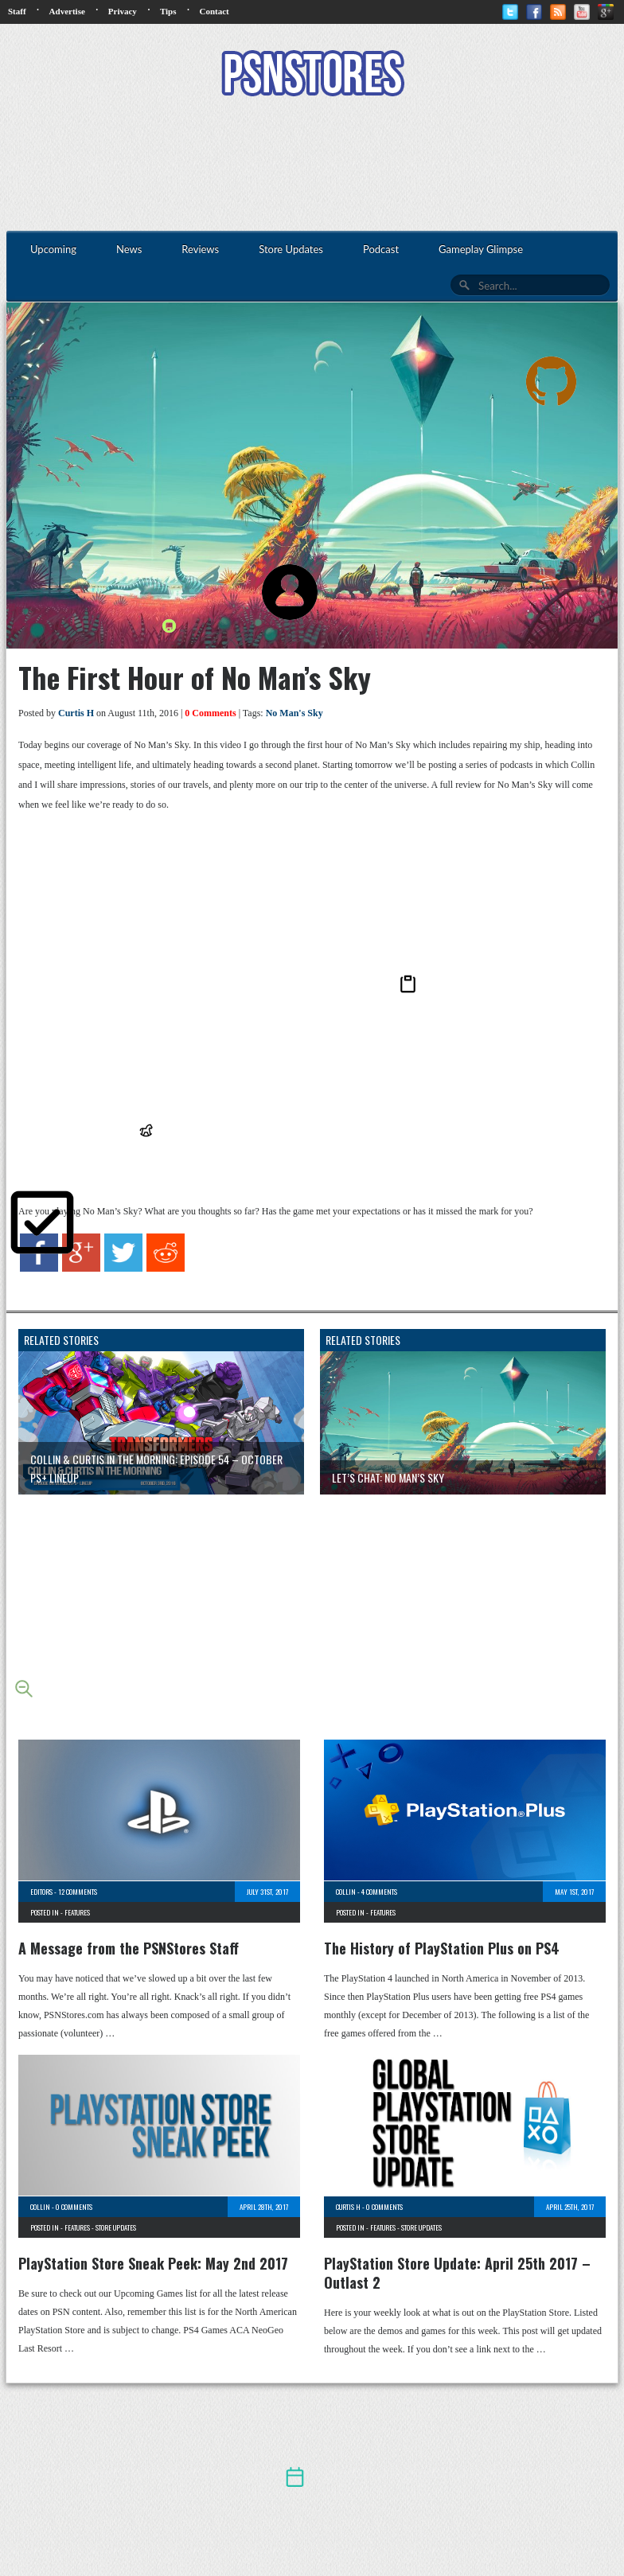 The image size is (624, 2576). What do you see at coordinates (146, 1130) in the screenshot?
I see `access kids or children's section` at bounding box center [146, 1130].